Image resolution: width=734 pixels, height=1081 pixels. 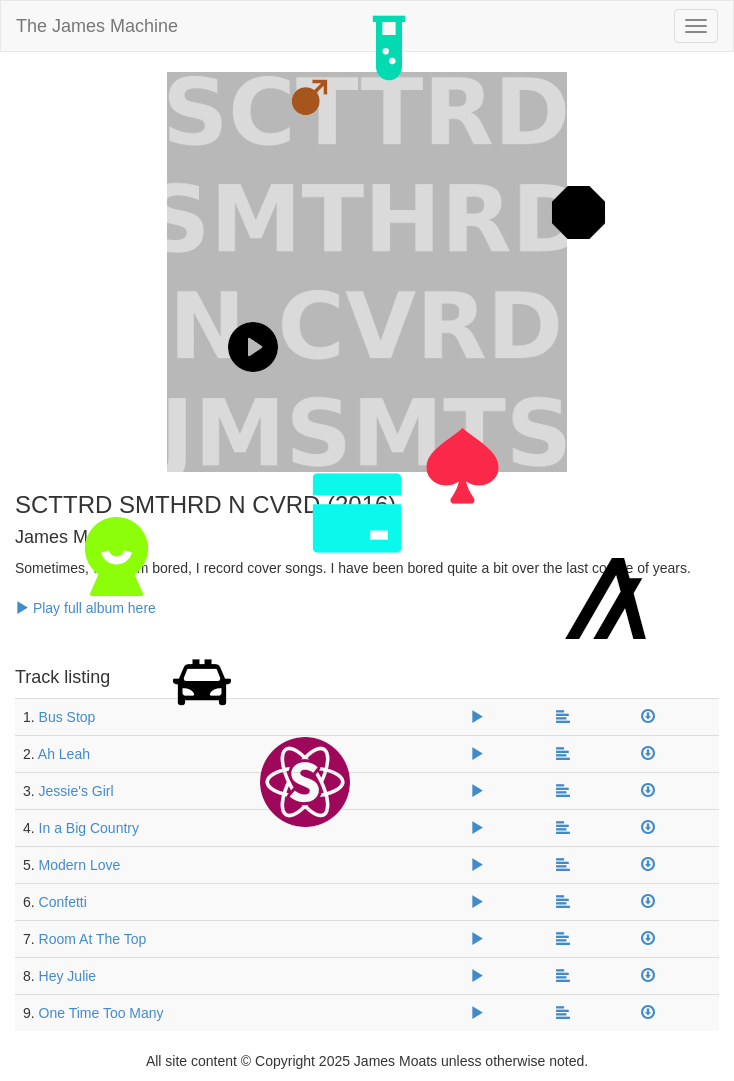 I want to click on semantic ui react library logo, so click(x=305, y=782).